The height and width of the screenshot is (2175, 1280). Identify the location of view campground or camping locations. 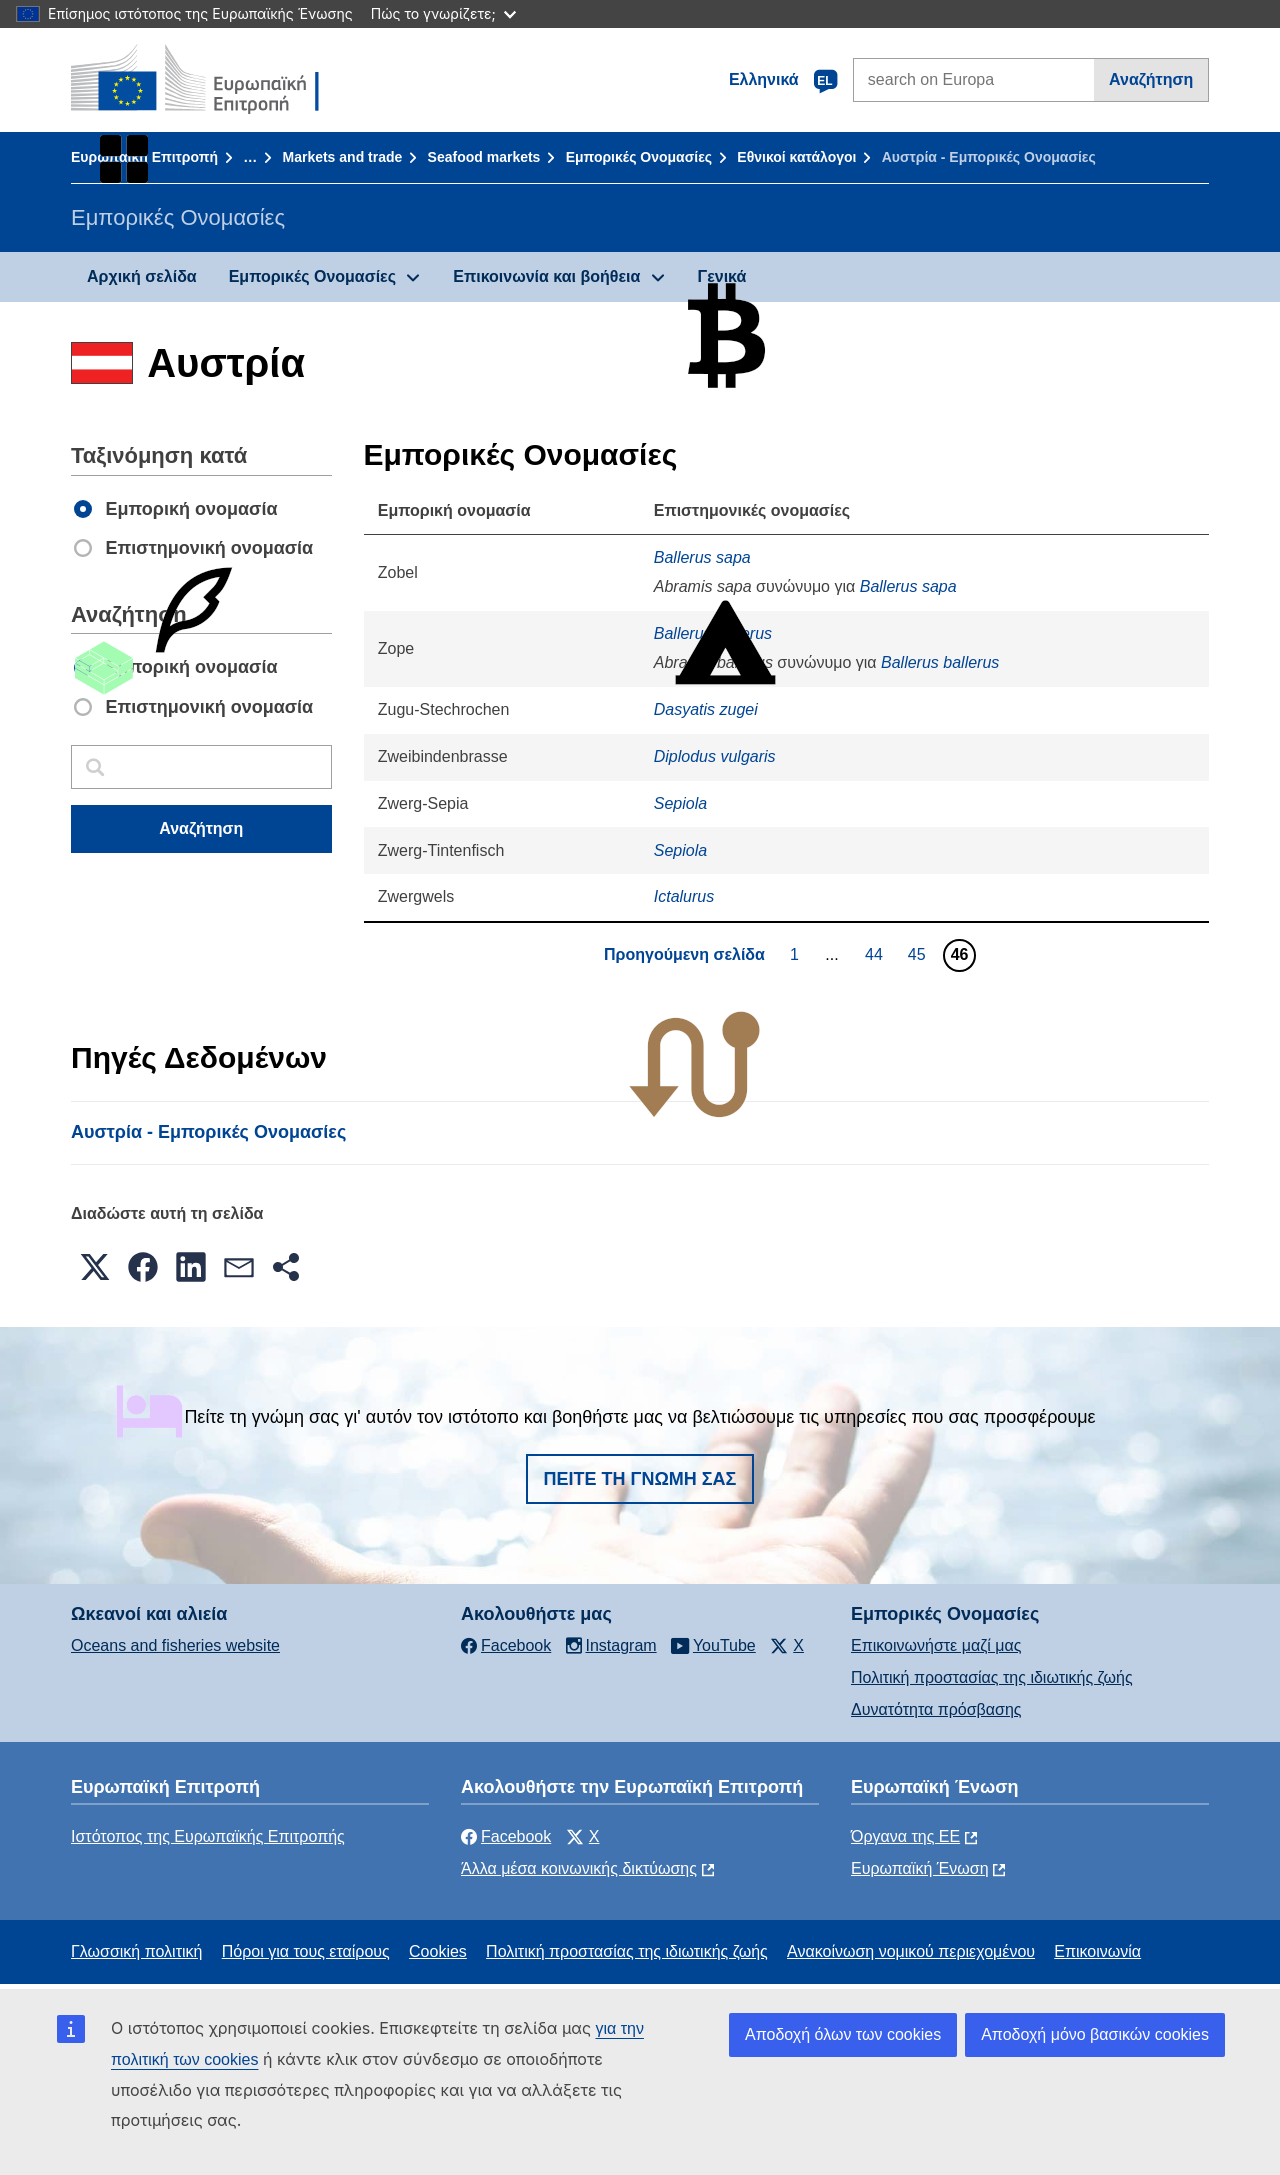
(725, 643).